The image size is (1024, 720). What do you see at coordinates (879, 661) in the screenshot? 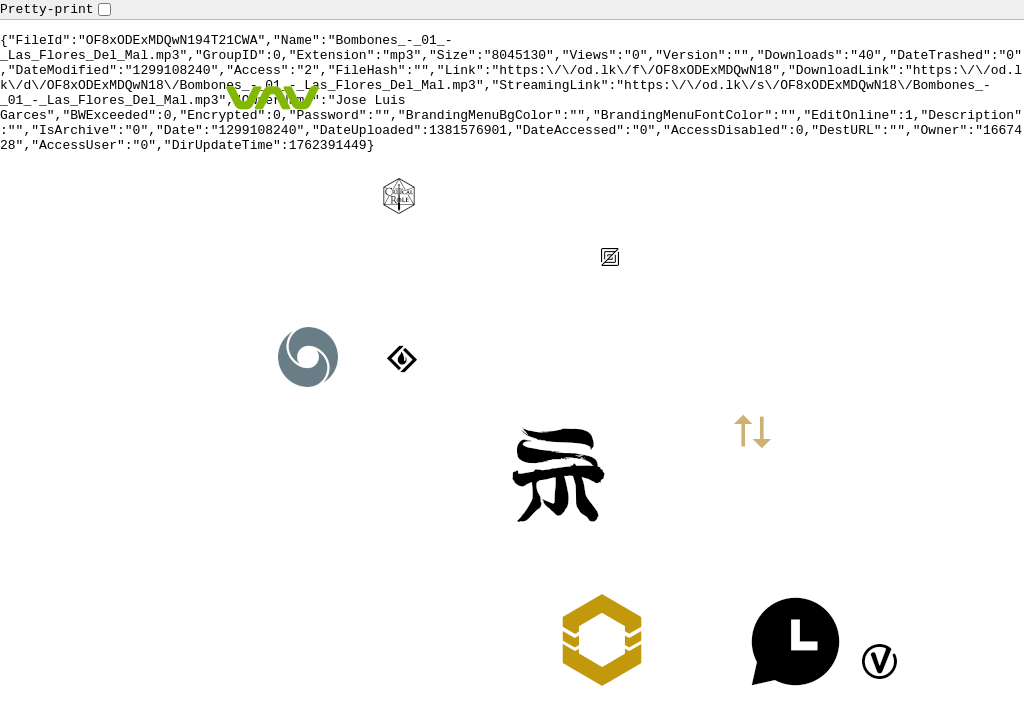
I see `semantic versioning (semver) logo` at bounding box center [879, 661].